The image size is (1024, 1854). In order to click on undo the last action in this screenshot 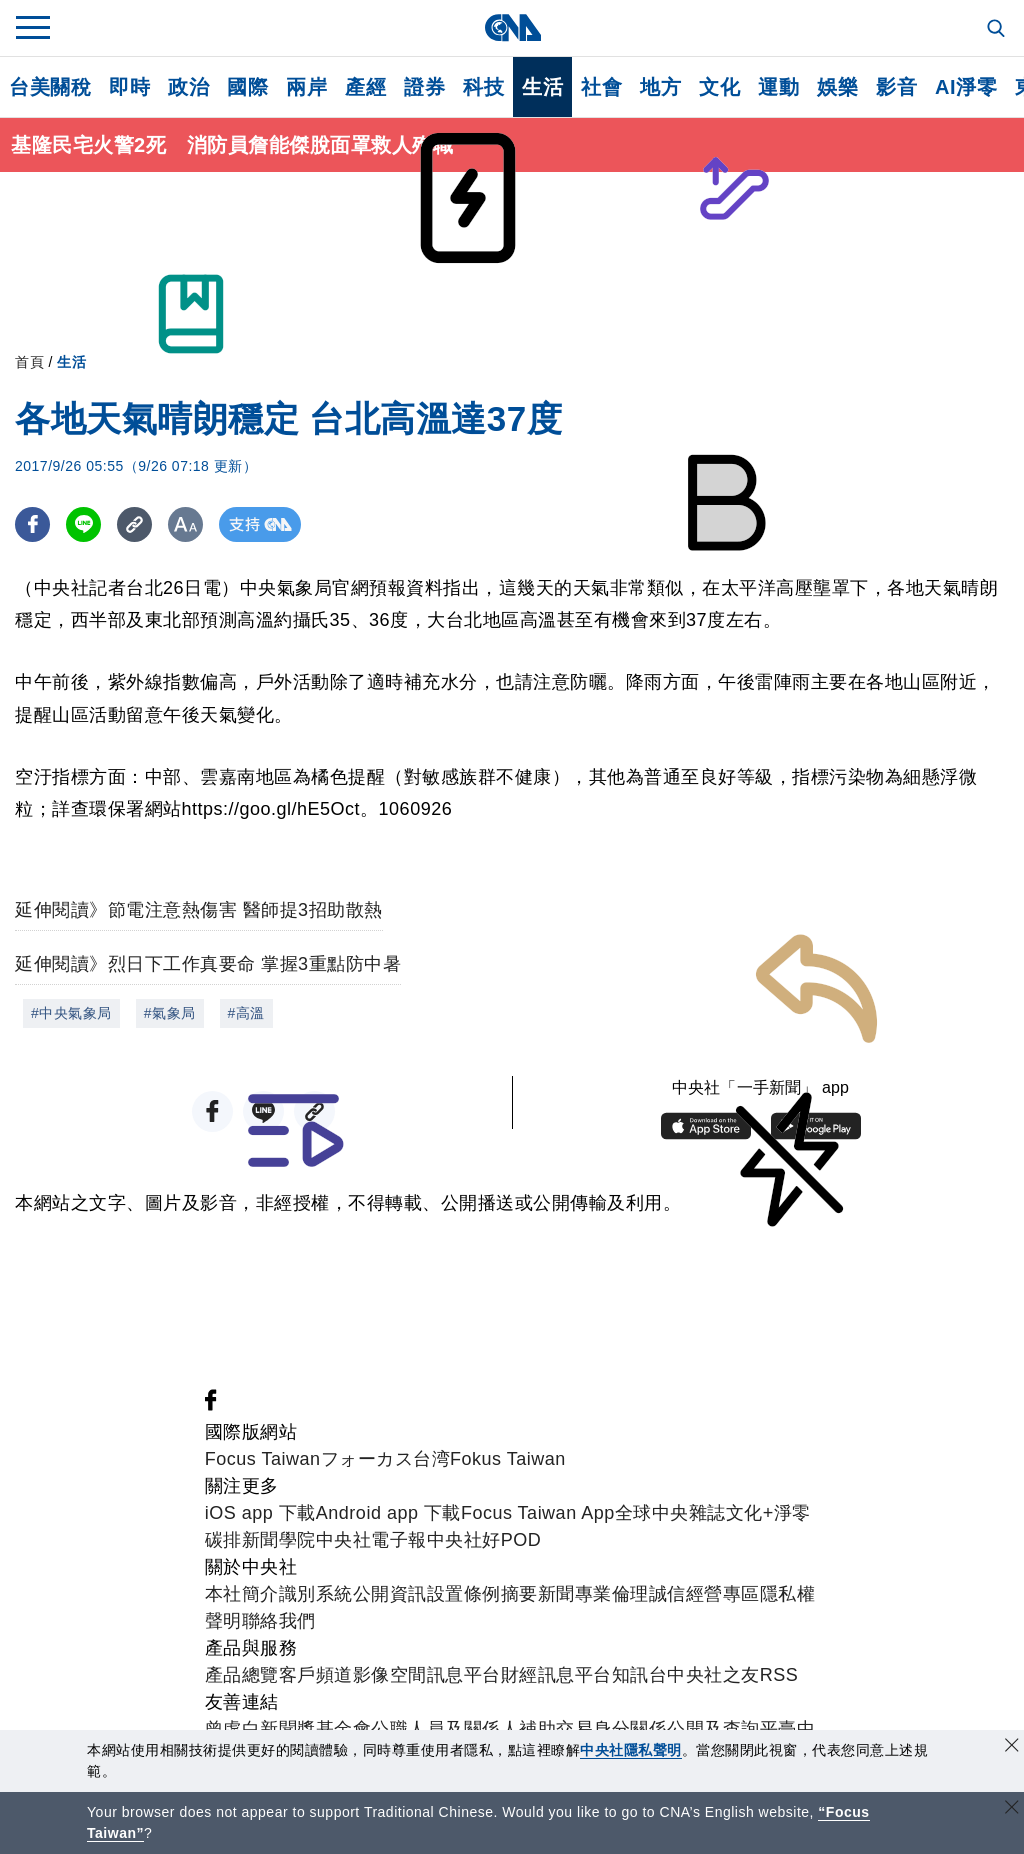, I will do `click(816, 985)`.